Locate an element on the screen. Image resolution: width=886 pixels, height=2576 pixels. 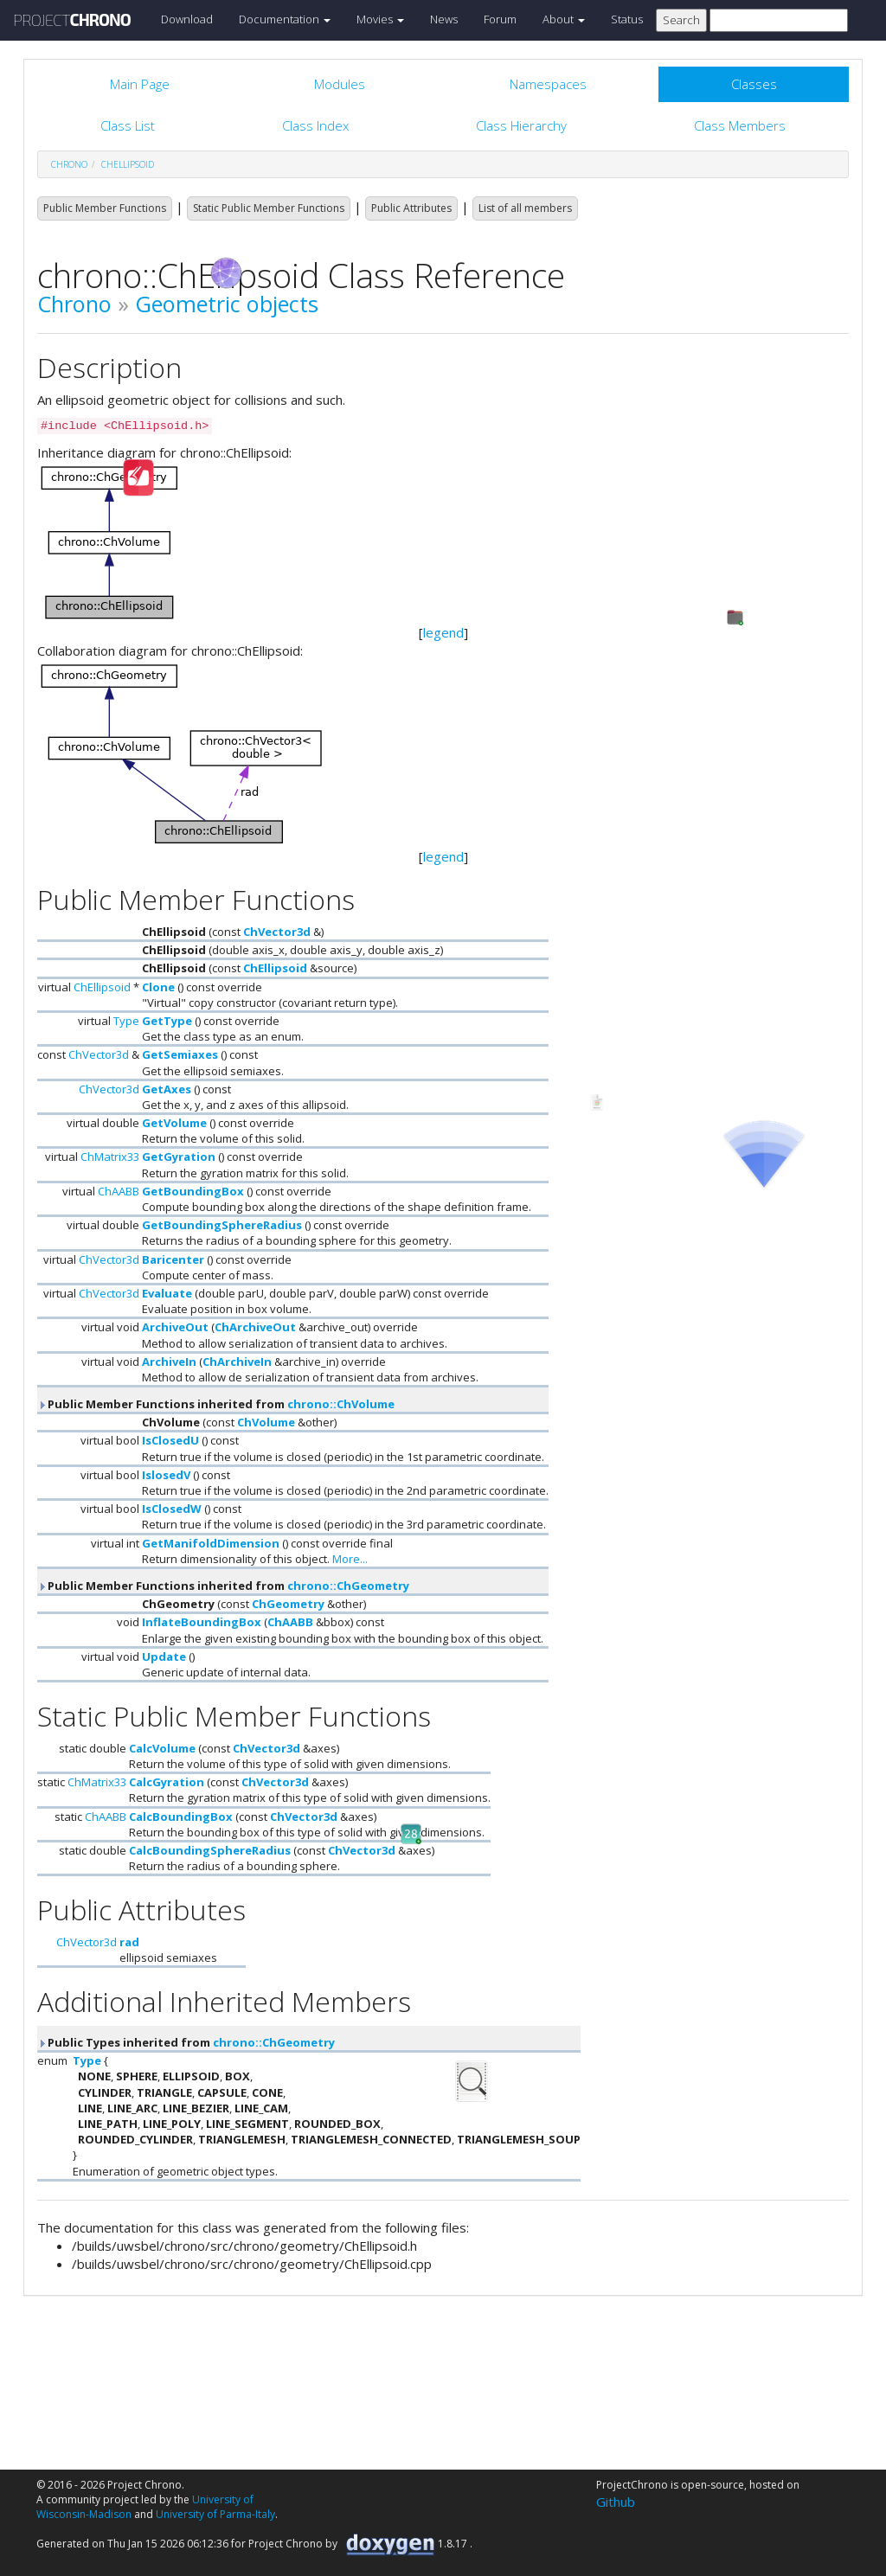
indicates active wireless network connection is located at coordinates (764, 1154).